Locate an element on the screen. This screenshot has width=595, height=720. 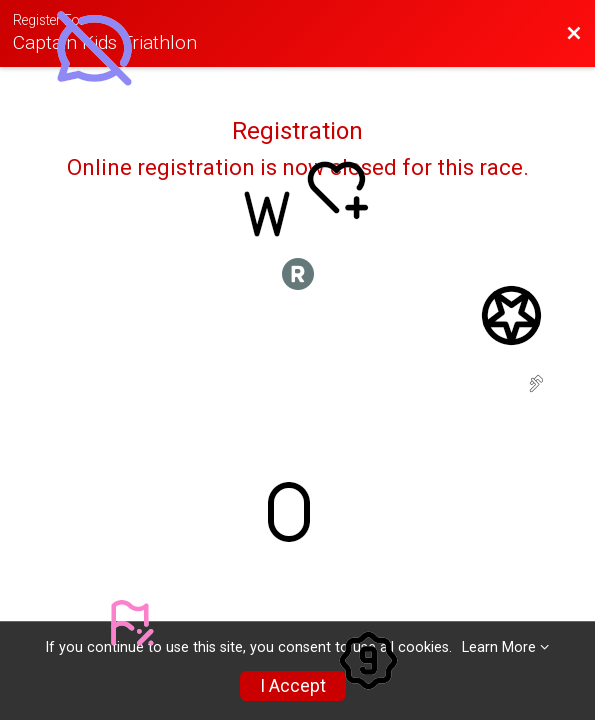
access occult or mystical themed content is located at coordinates (511, 315).